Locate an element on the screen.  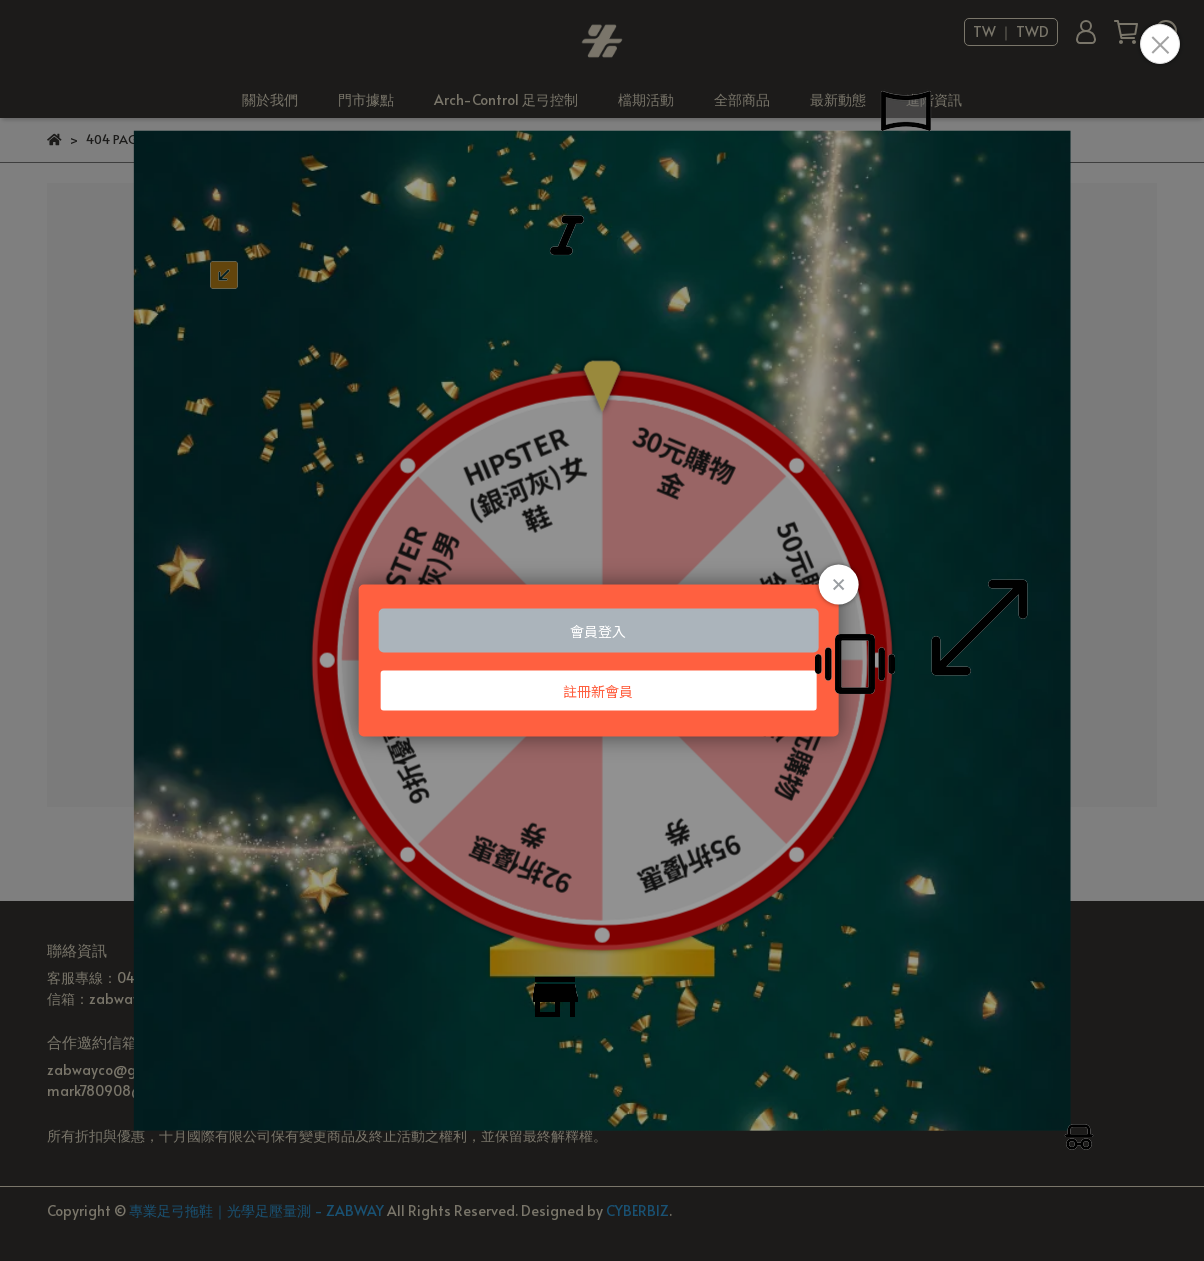
move content to bottom-left corner is located at coordinates (224, 275).